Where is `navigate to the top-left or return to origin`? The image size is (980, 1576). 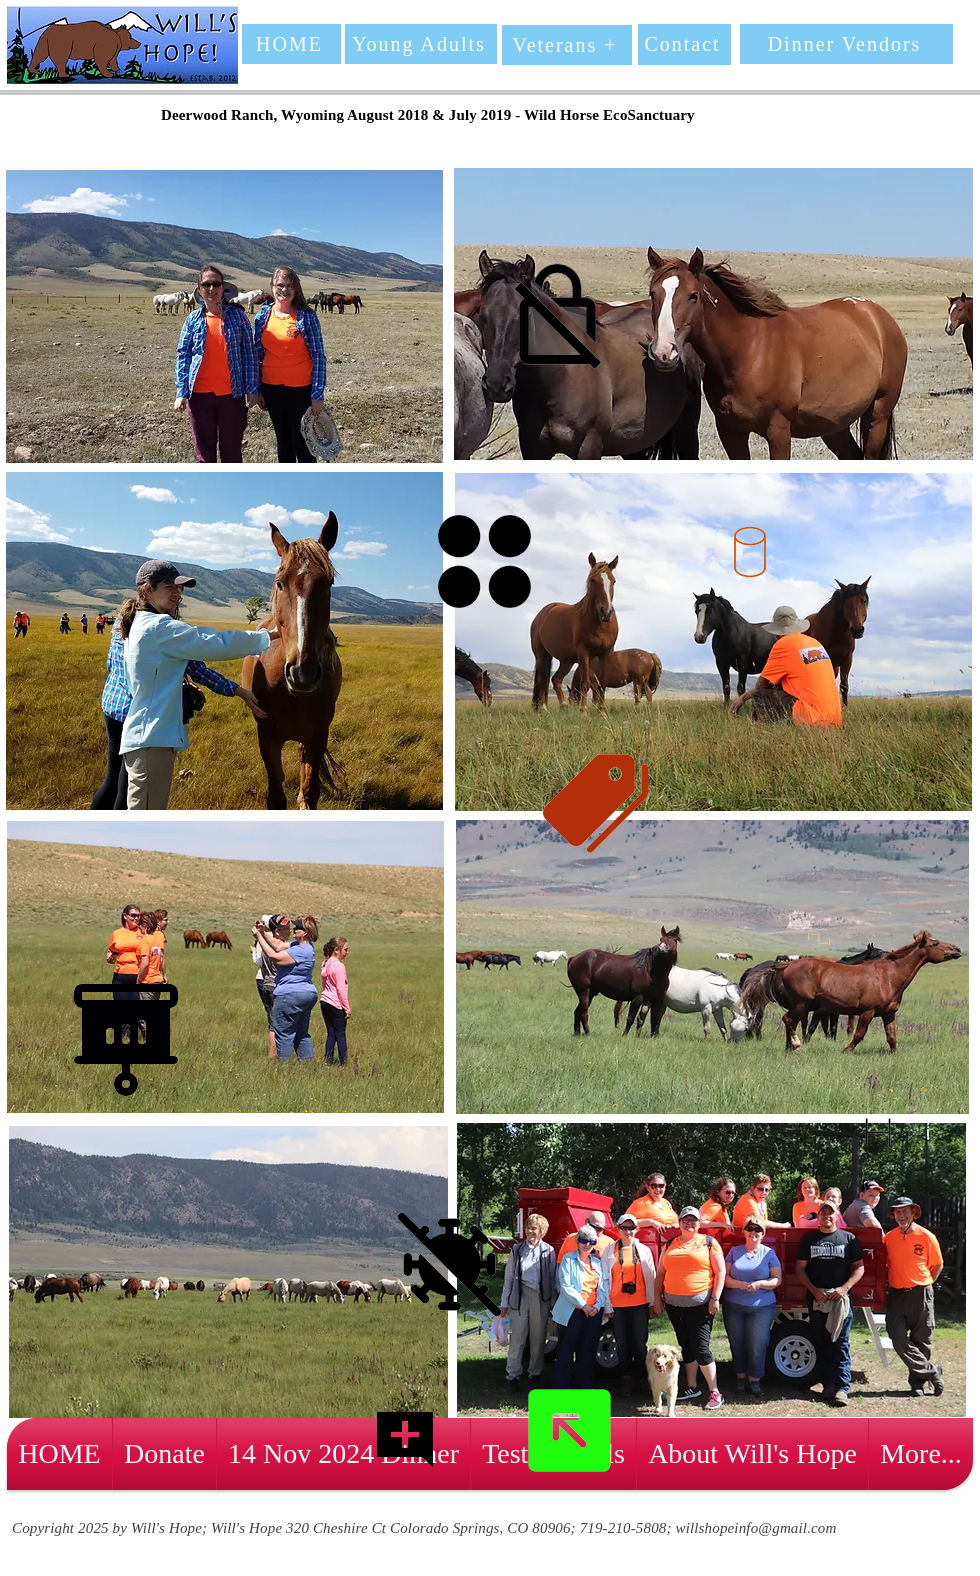 navigate to the top-left or return to origin is located at coordinates (569, 1430).